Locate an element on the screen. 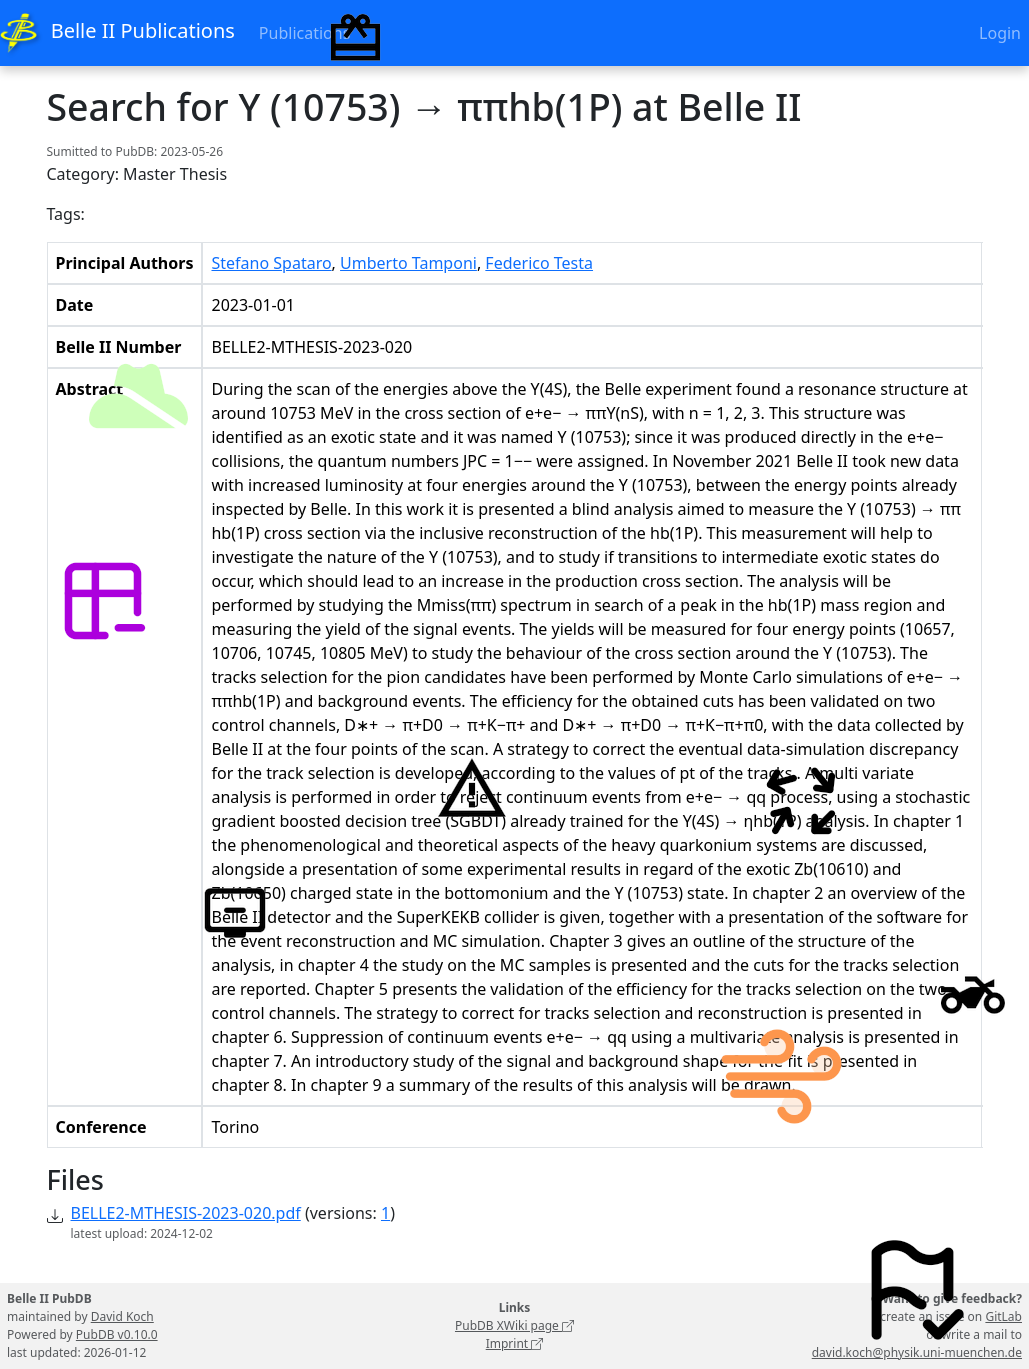 Image resolution: width=1029 pixels, height=1369 pixels. mark task or item as complete is located at coordinates (912, 1288).